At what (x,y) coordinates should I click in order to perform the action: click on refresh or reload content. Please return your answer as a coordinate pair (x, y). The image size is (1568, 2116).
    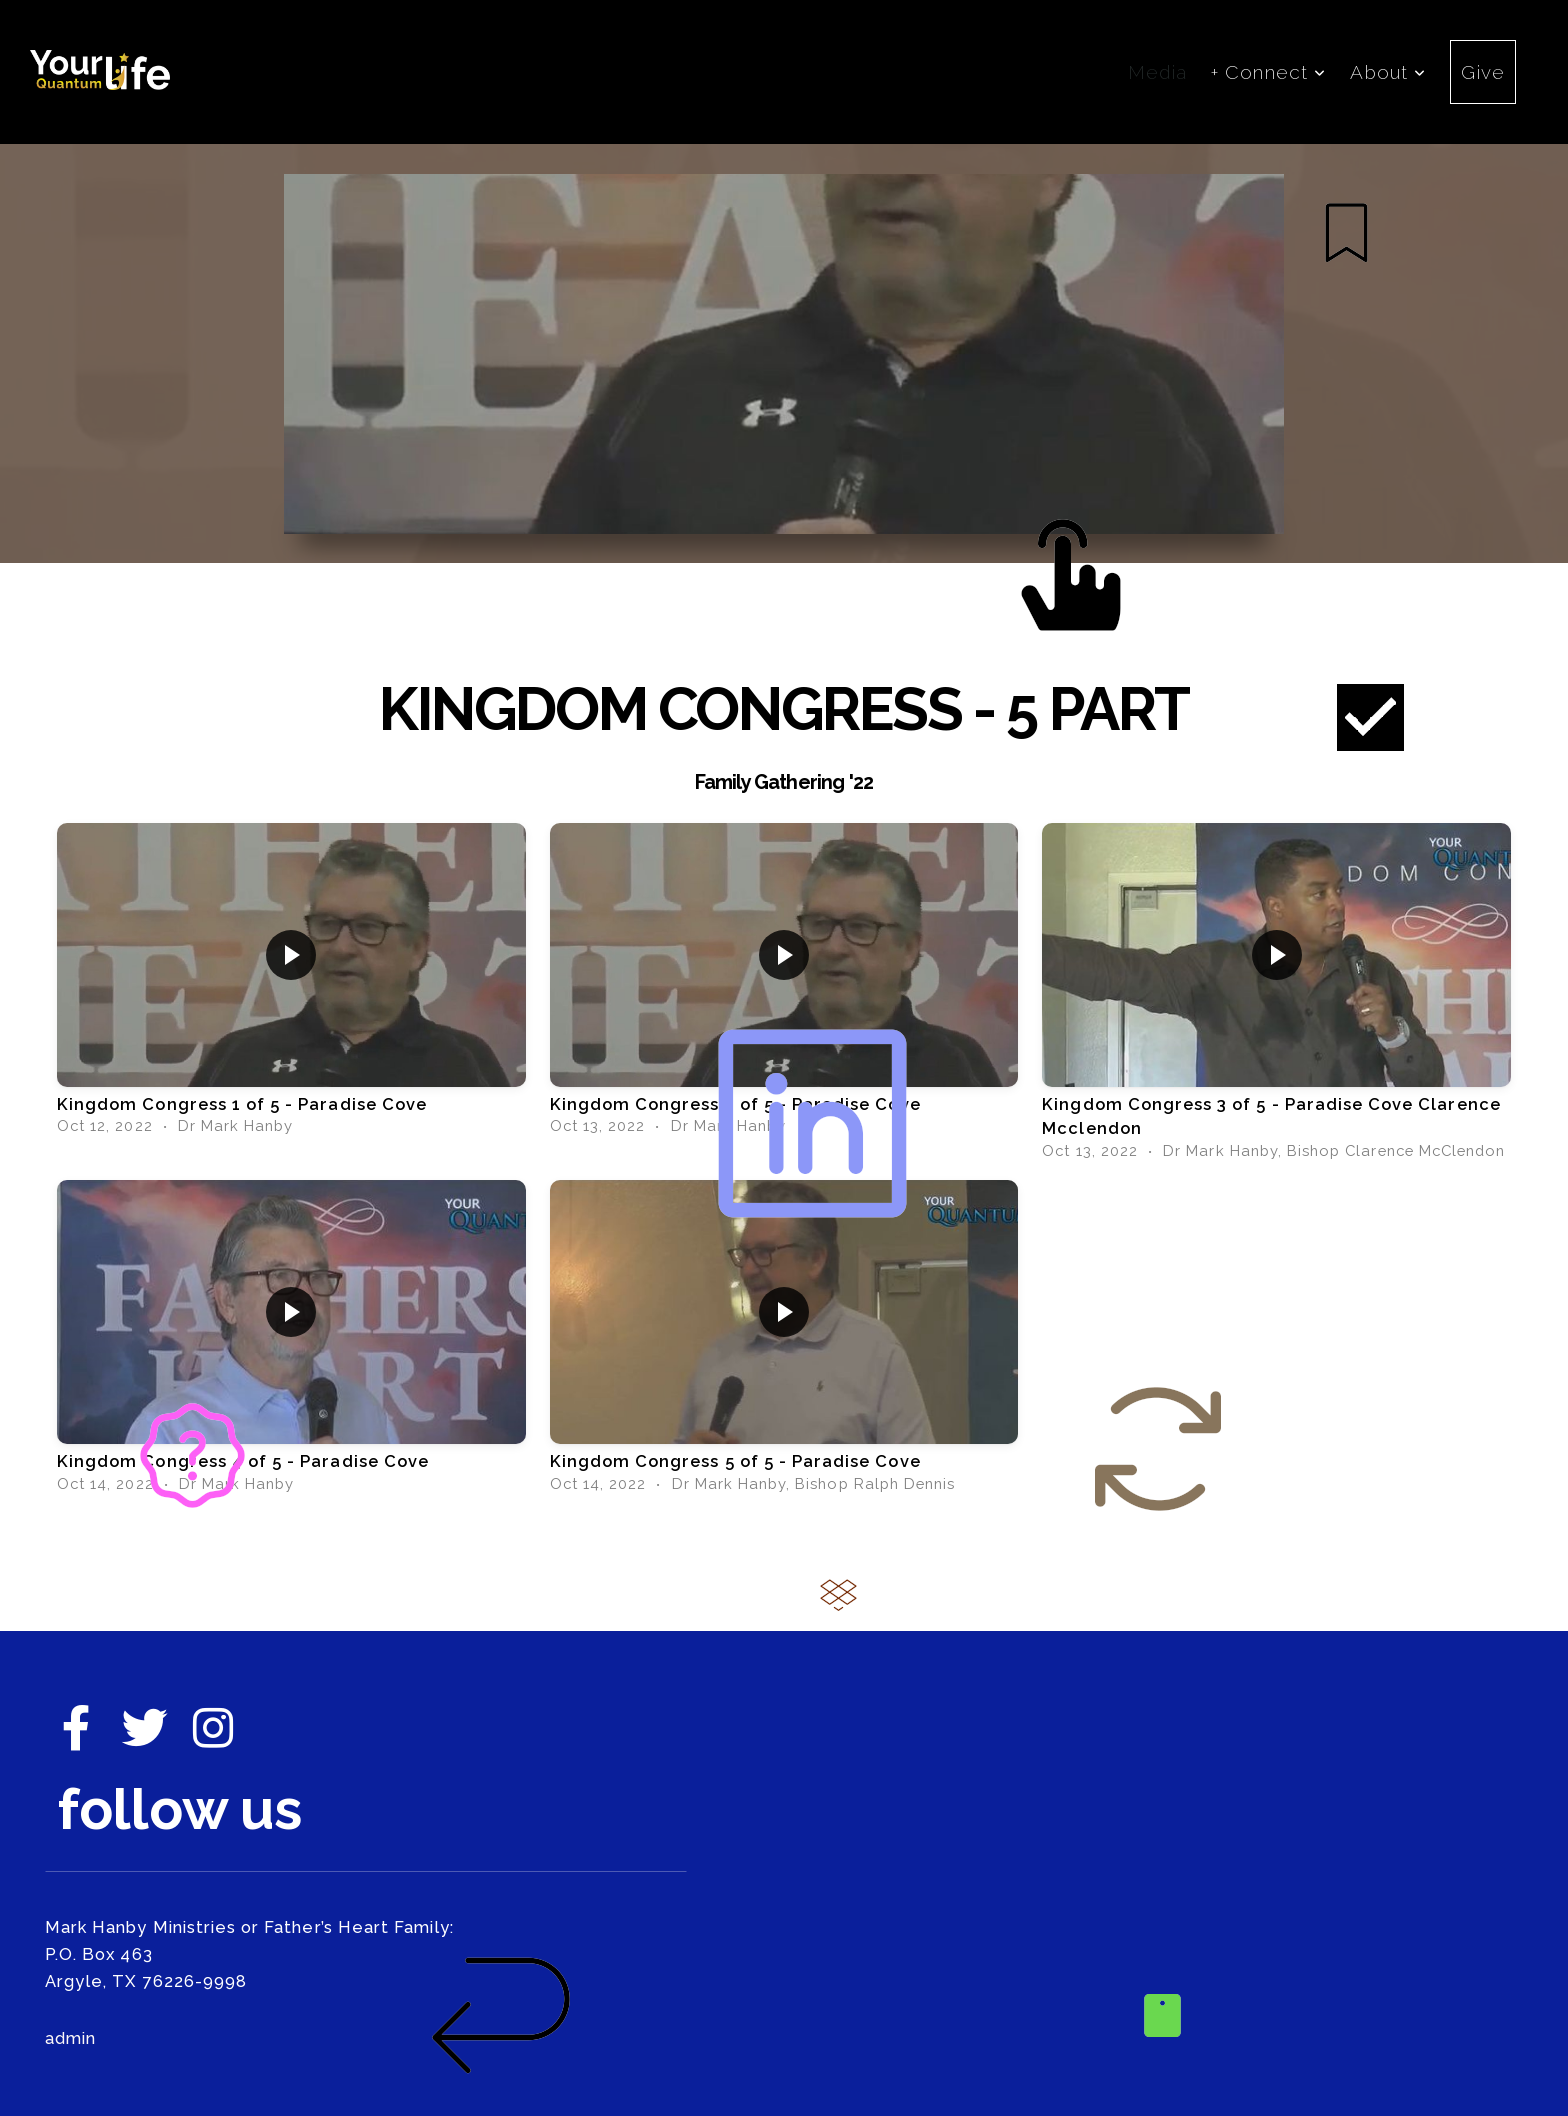
    Looking at the image, I should click on (1158, 1449).